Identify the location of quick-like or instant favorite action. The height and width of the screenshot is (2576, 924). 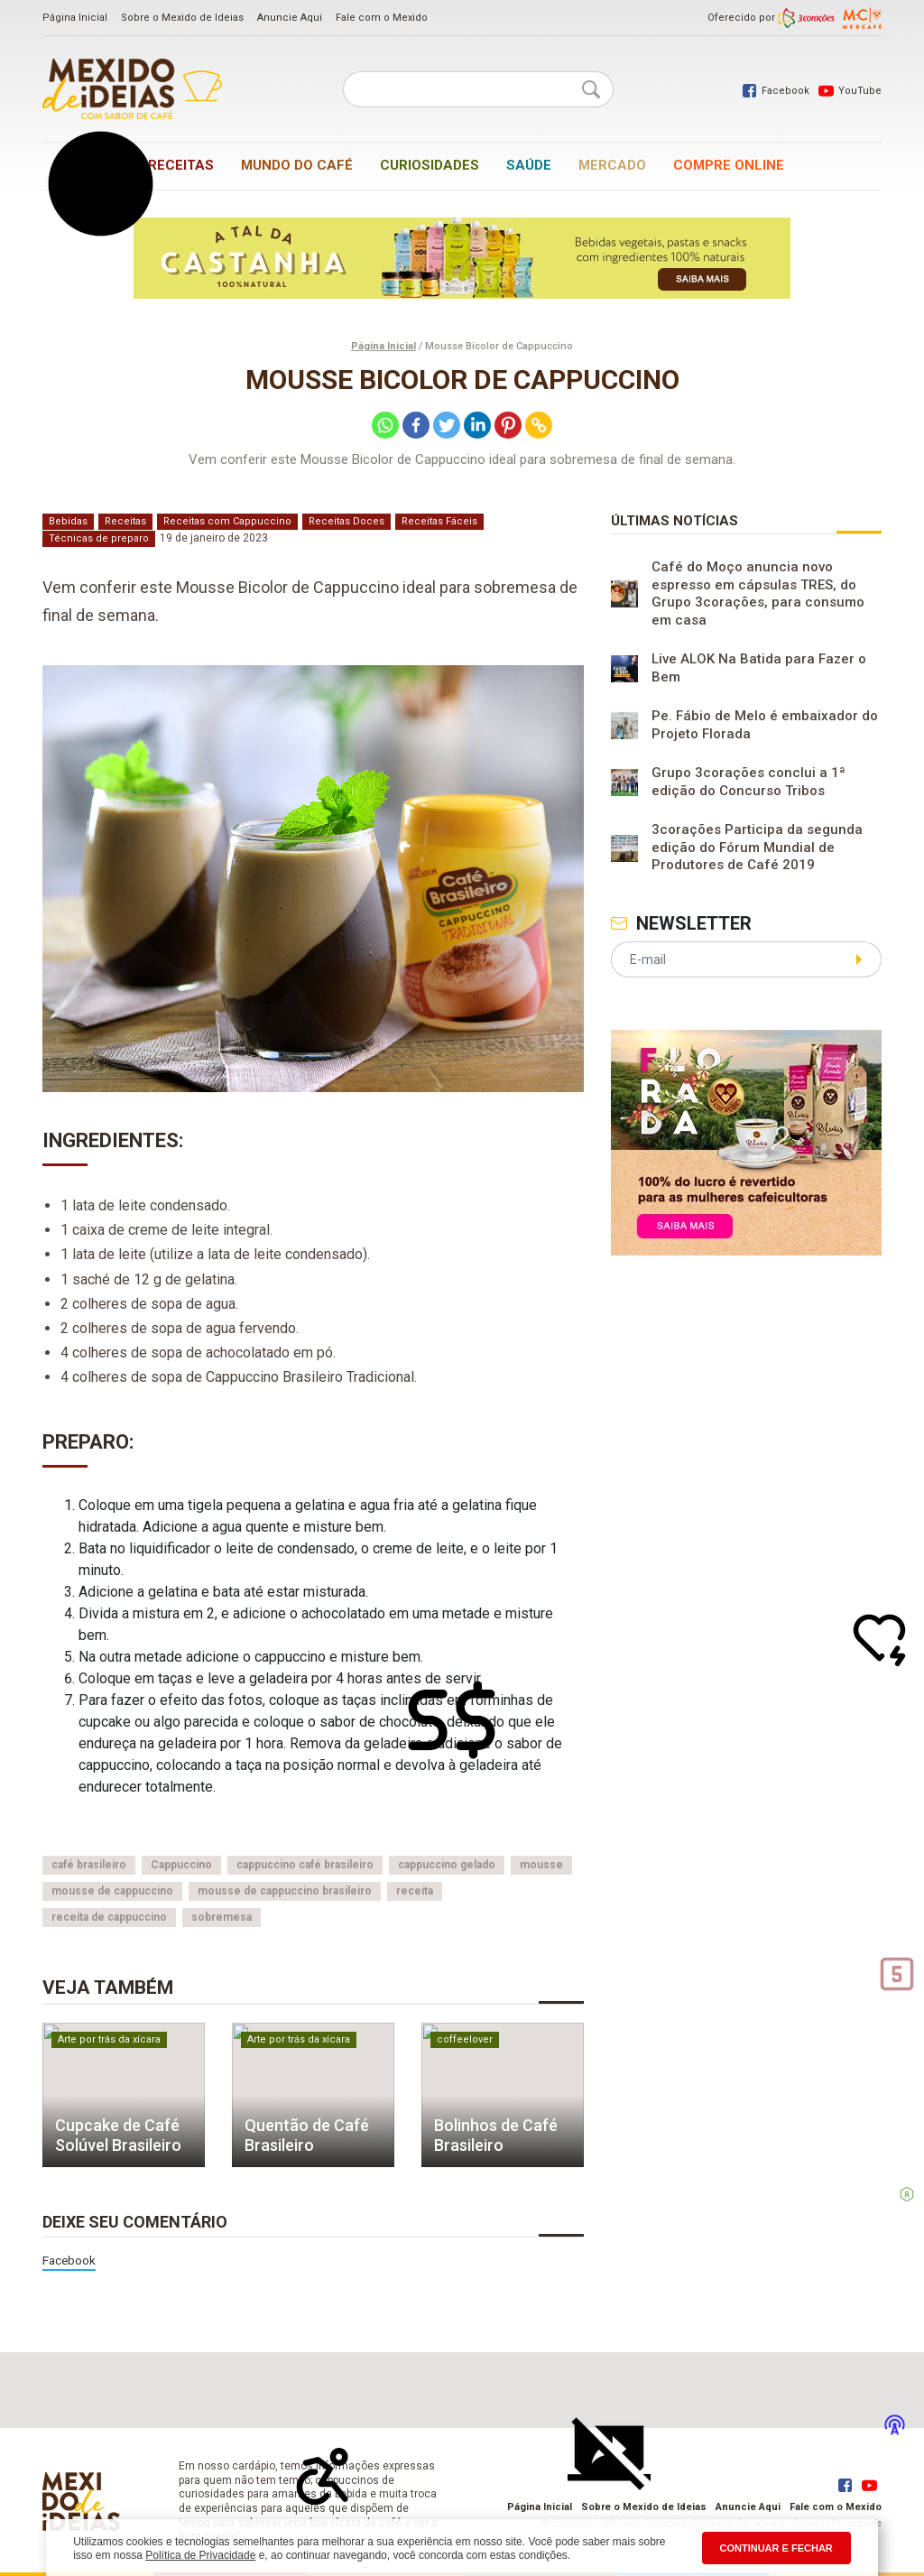
(879, 1637).